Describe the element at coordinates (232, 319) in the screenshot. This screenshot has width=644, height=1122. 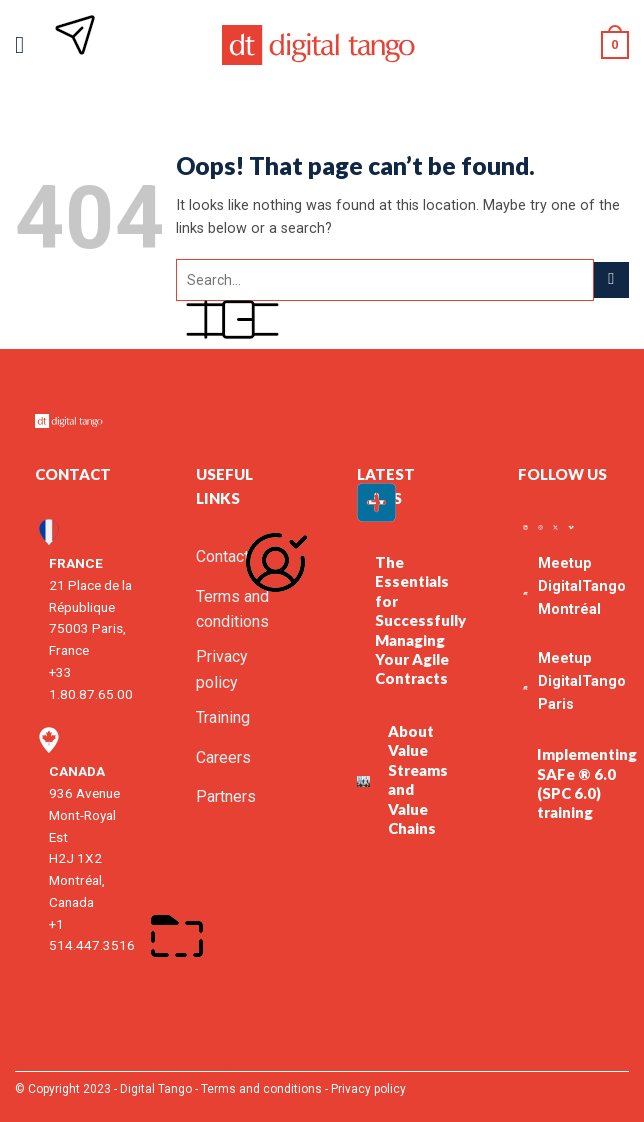
I see `adjust belt or strap settings` at that location.